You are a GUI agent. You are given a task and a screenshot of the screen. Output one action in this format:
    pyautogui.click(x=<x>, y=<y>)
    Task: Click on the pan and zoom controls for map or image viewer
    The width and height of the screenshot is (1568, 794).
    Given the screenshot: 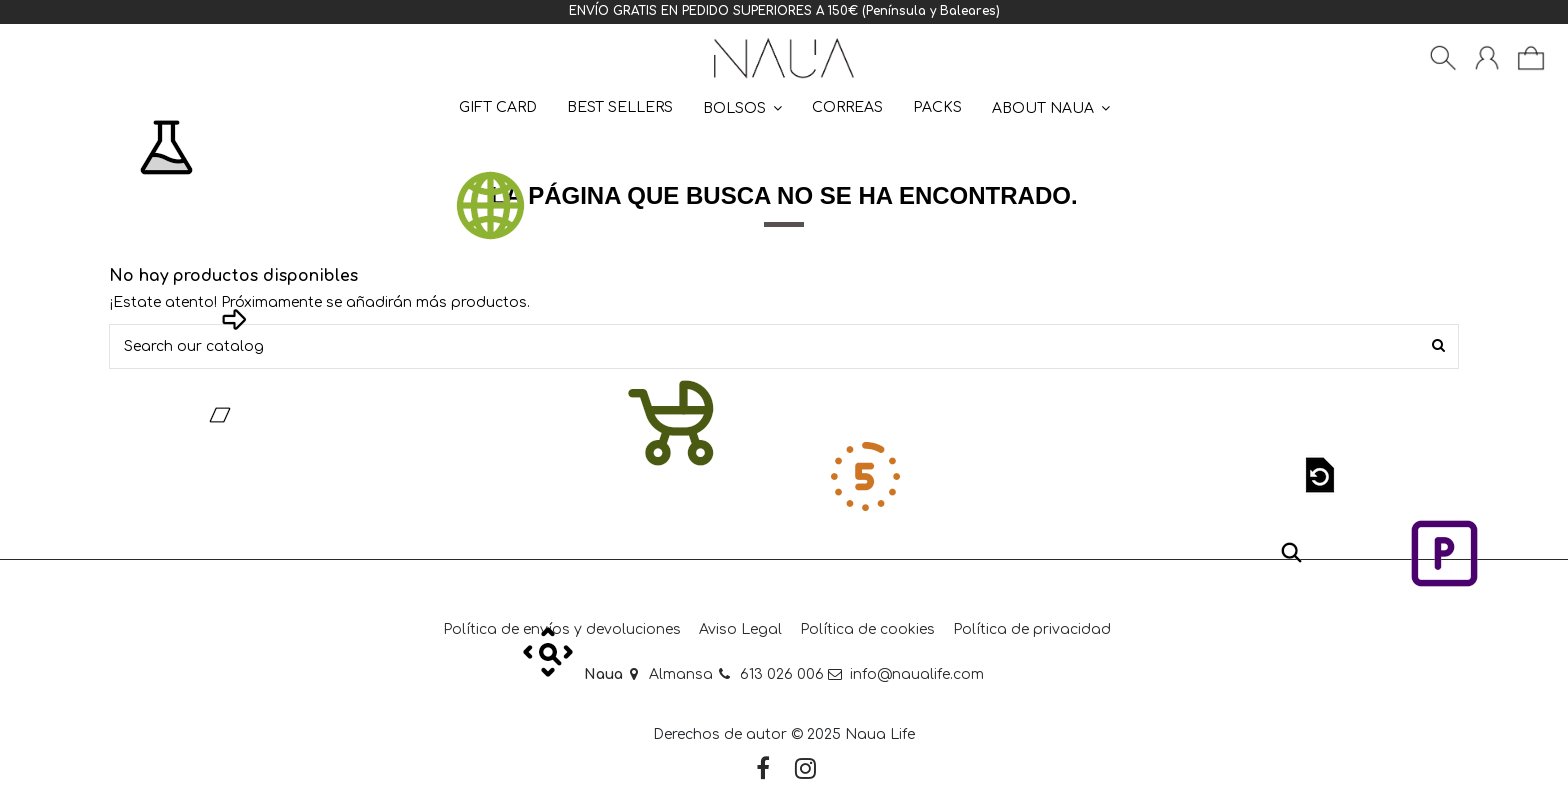 What is the action you would take?
    pyautogui.click(x=548, y=652)
    